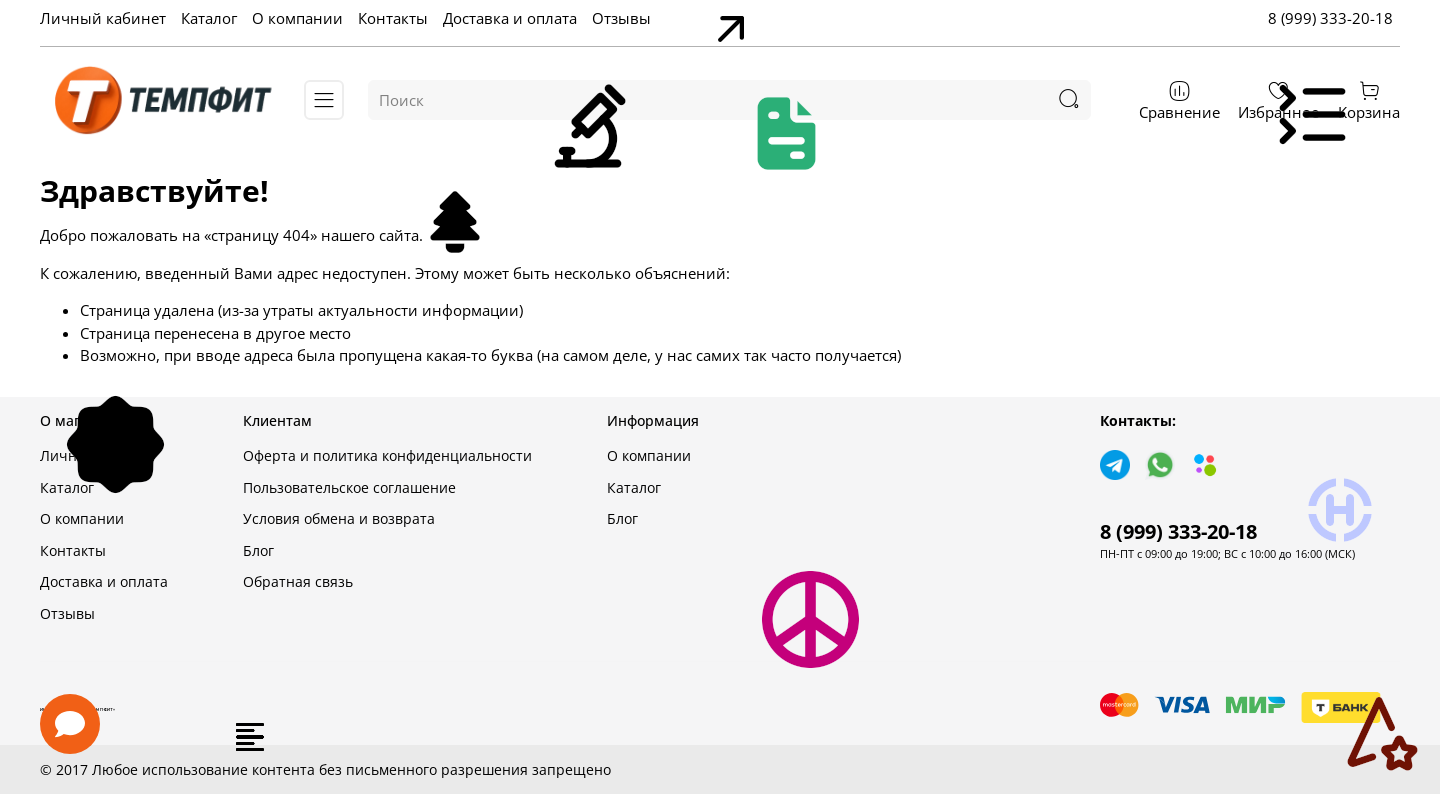 This screenshot has height=794, width=1440. Describe the element at coordinates (1379, 732) in the screenshot. I see `mark current navigation as favorite` at that location.